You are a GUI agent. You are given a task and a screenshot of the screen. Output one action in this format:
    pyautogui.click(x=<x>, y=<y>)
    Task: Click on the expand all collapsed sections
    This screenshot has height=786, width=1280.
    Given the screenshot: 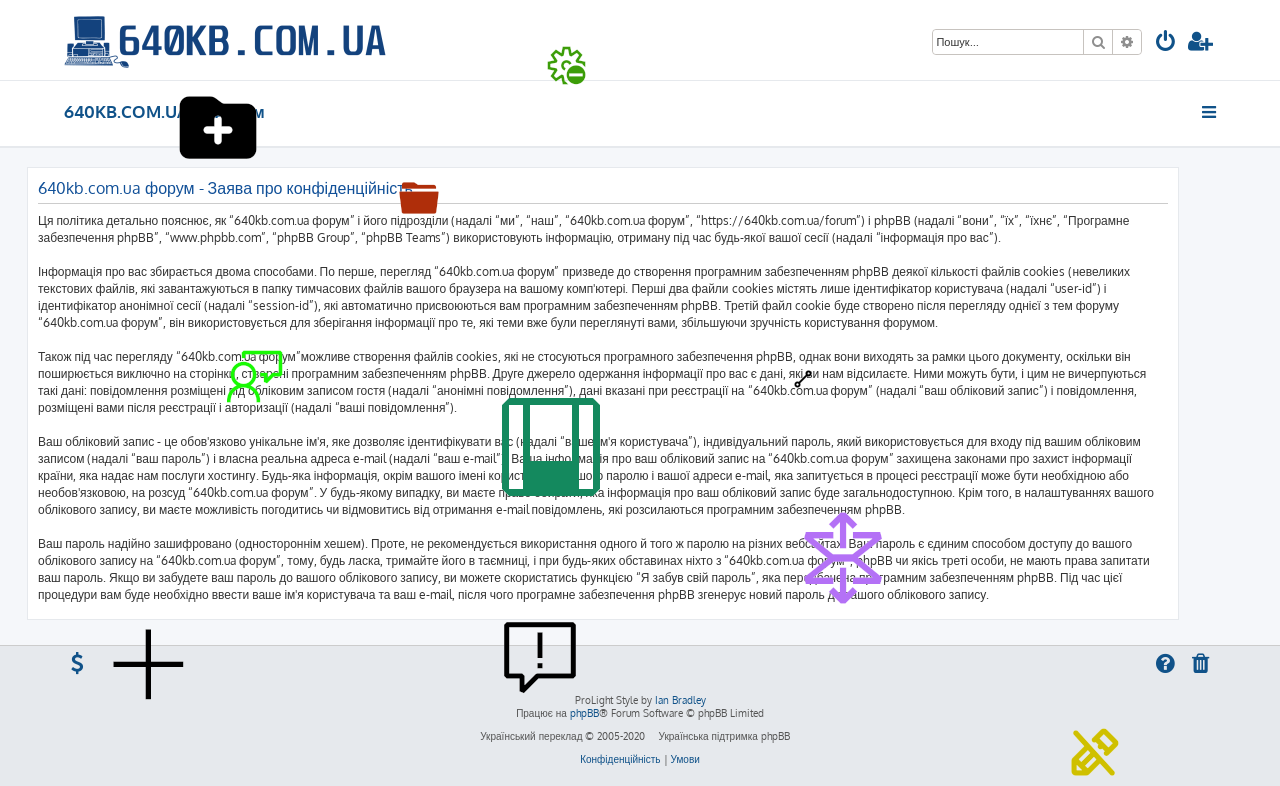 What is the action you would take?
    pyautogui.click(x=843, y=558)
    